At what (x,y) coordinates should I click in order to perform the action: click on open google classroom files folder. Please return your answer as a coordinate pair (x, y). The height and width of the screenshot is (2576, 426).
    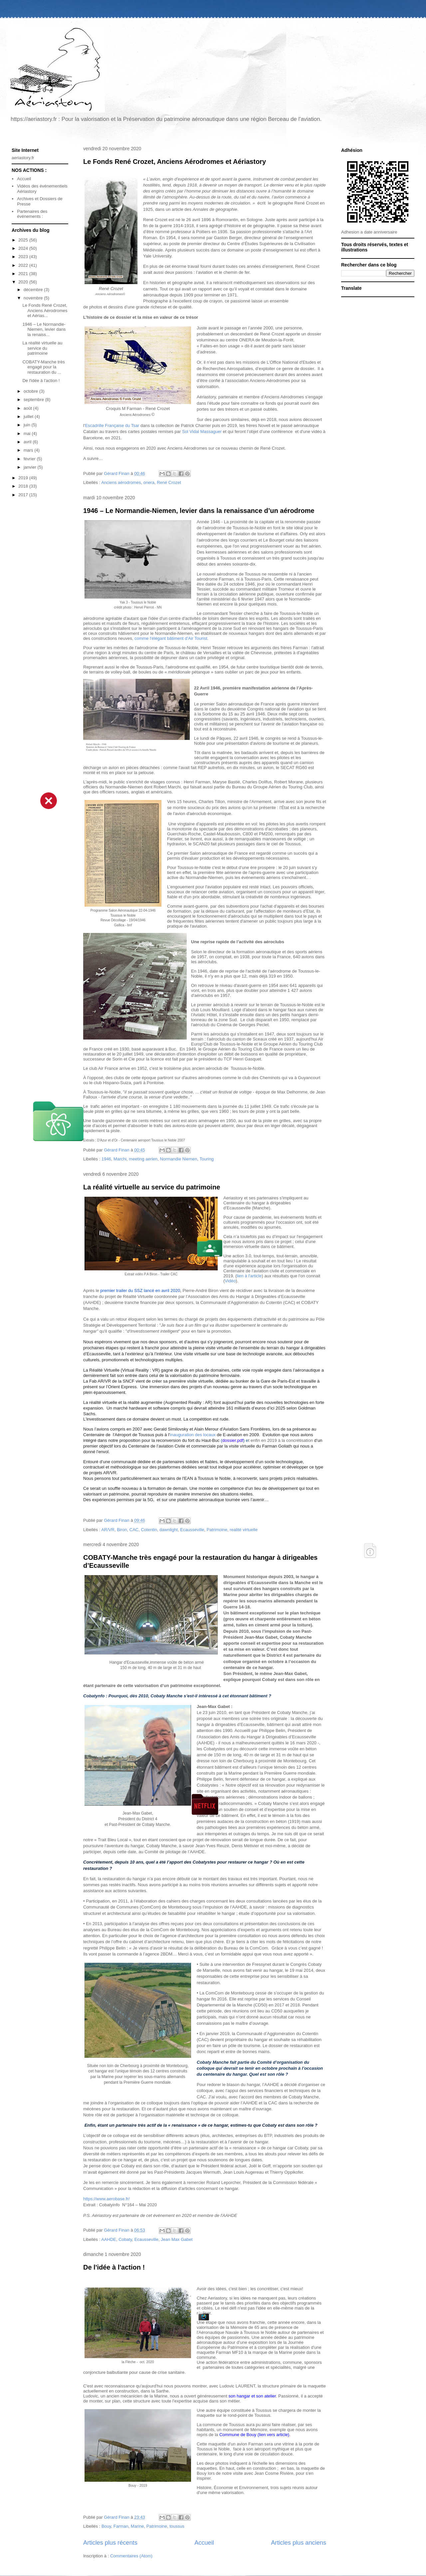
    Looking at the image, I should click on (210, 1247).